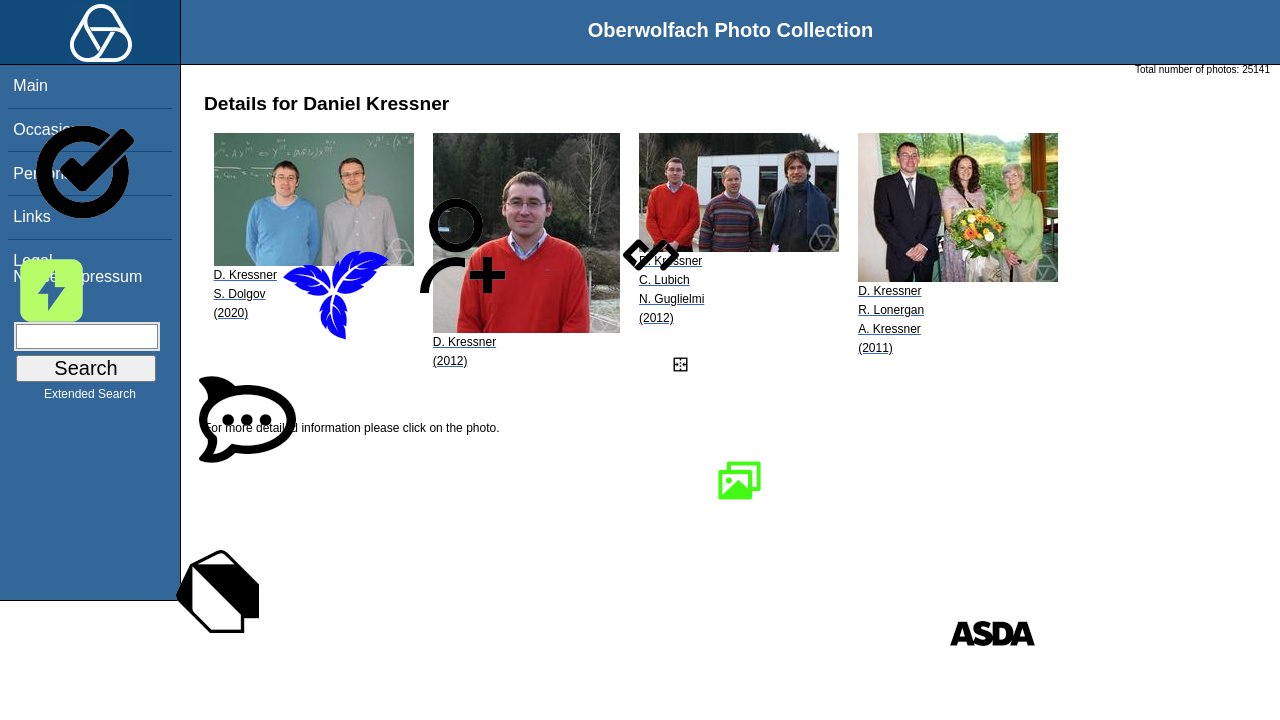 The width and height of the screenshot is (1280, 720). I want to click on open trilium notes application, so click(336, 295).